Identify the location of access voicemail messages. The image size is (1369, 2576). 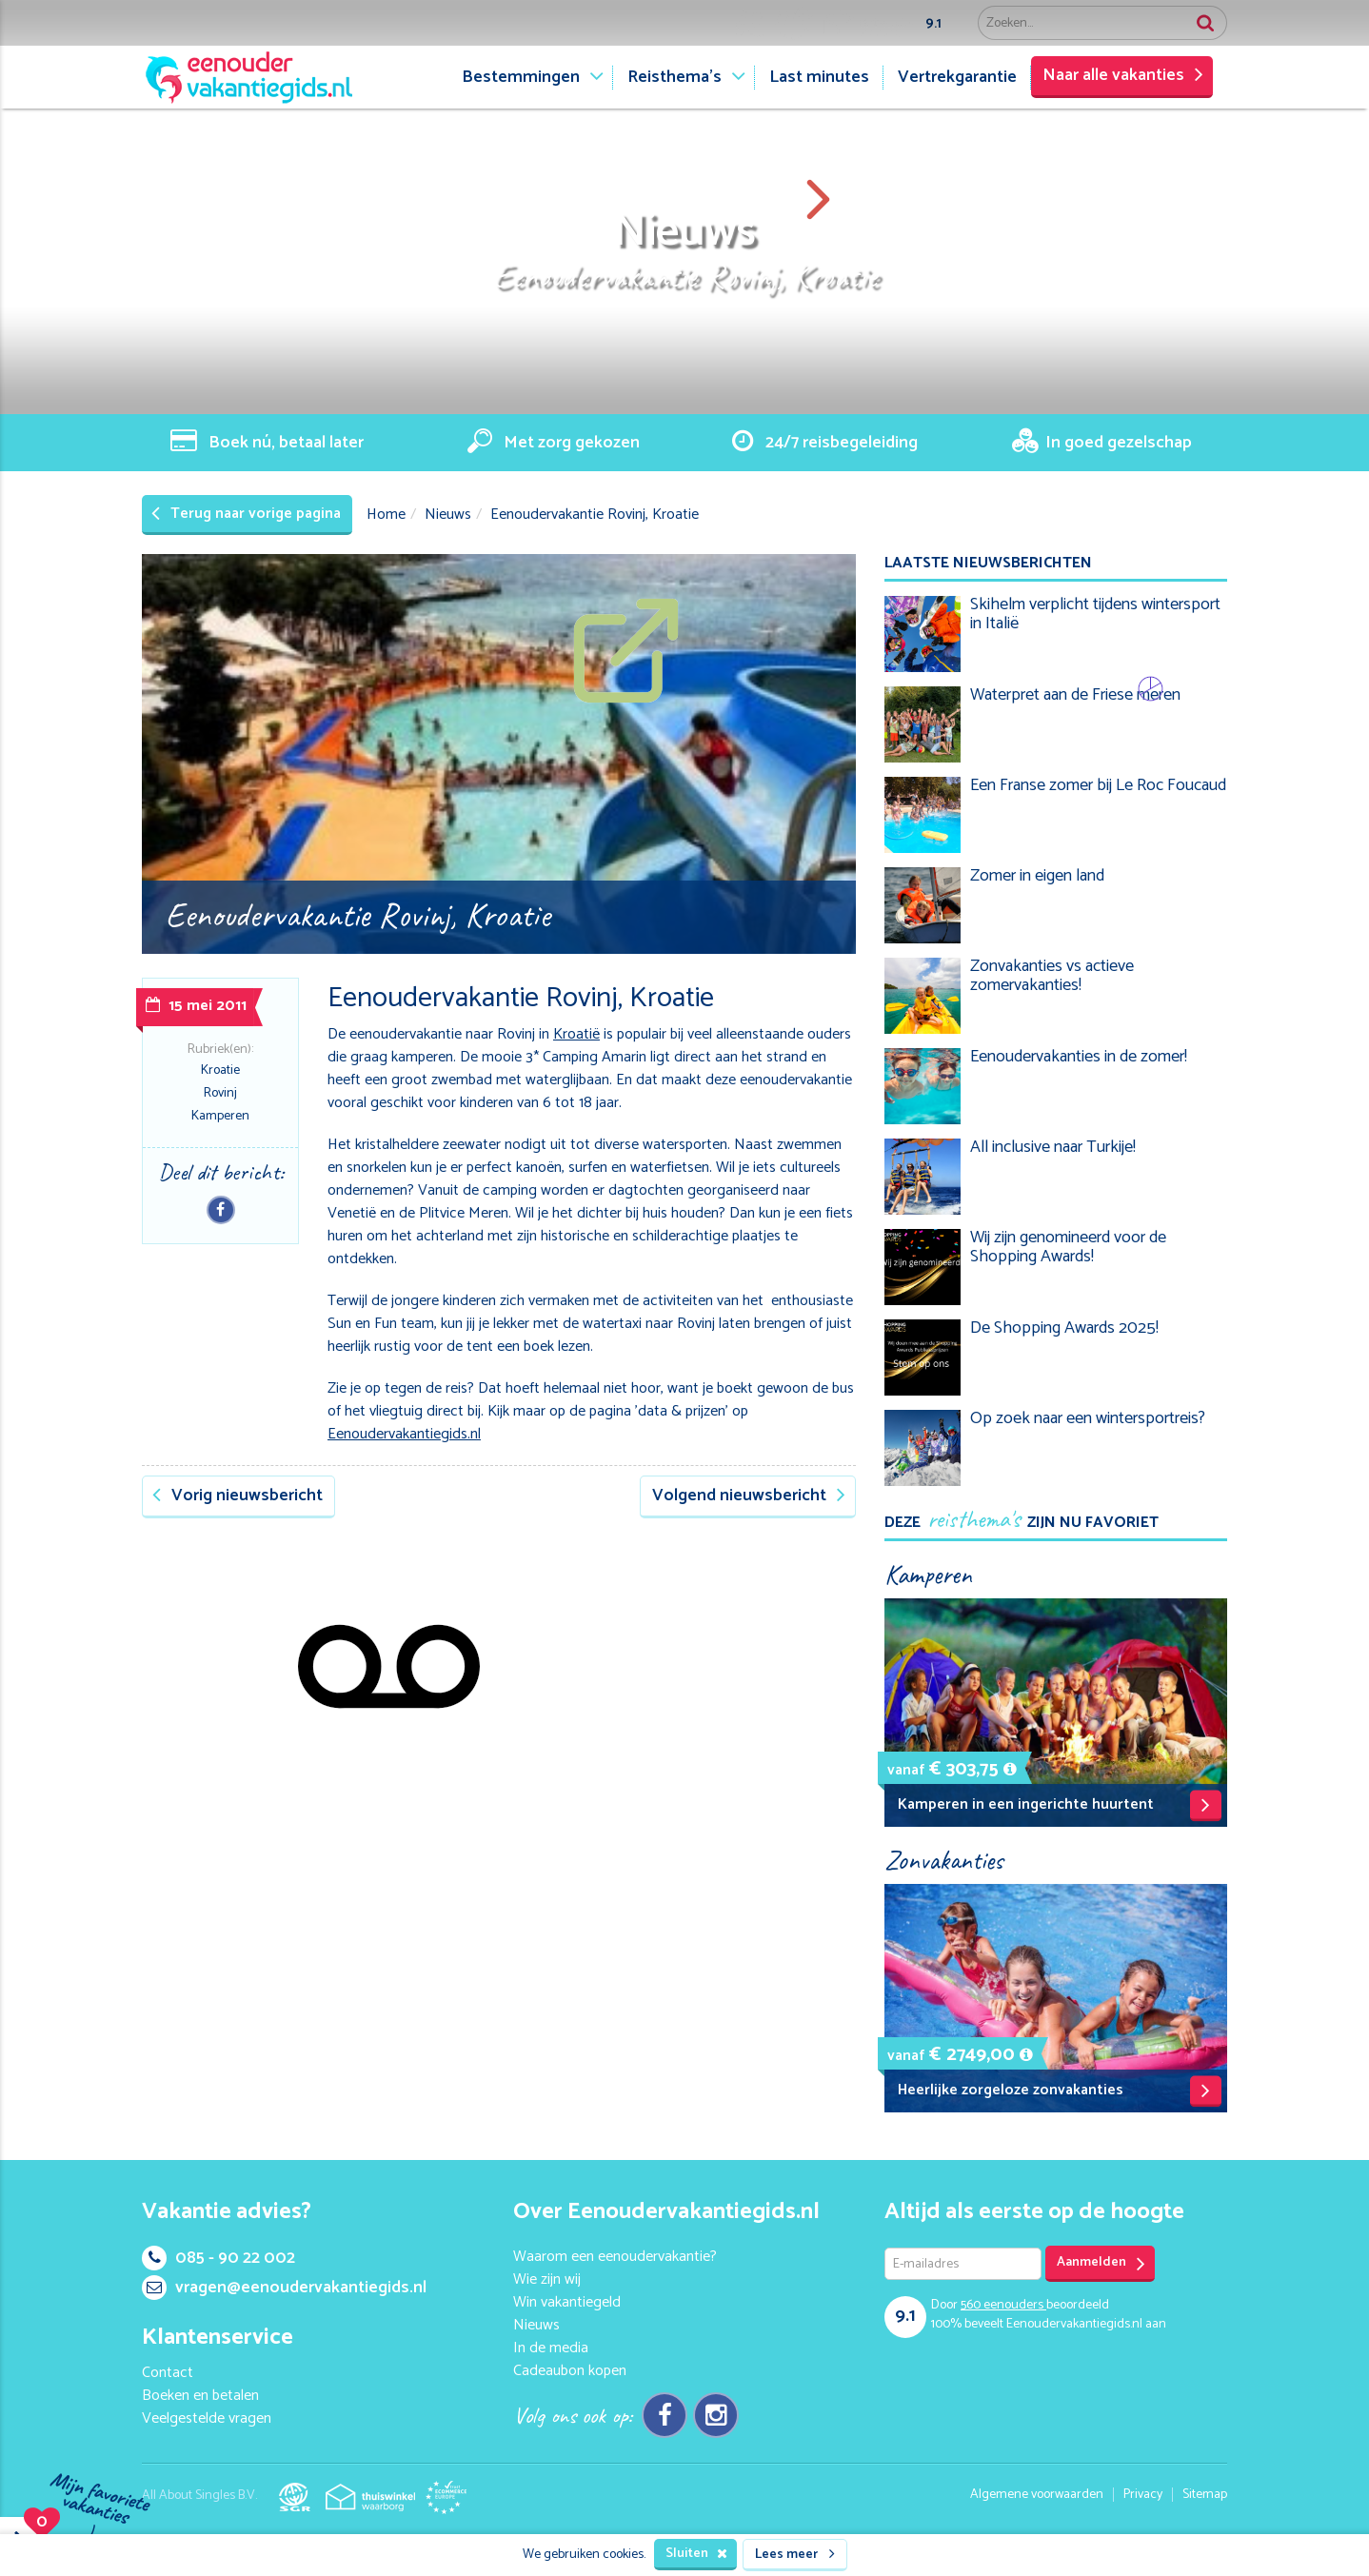
(388, 1670).